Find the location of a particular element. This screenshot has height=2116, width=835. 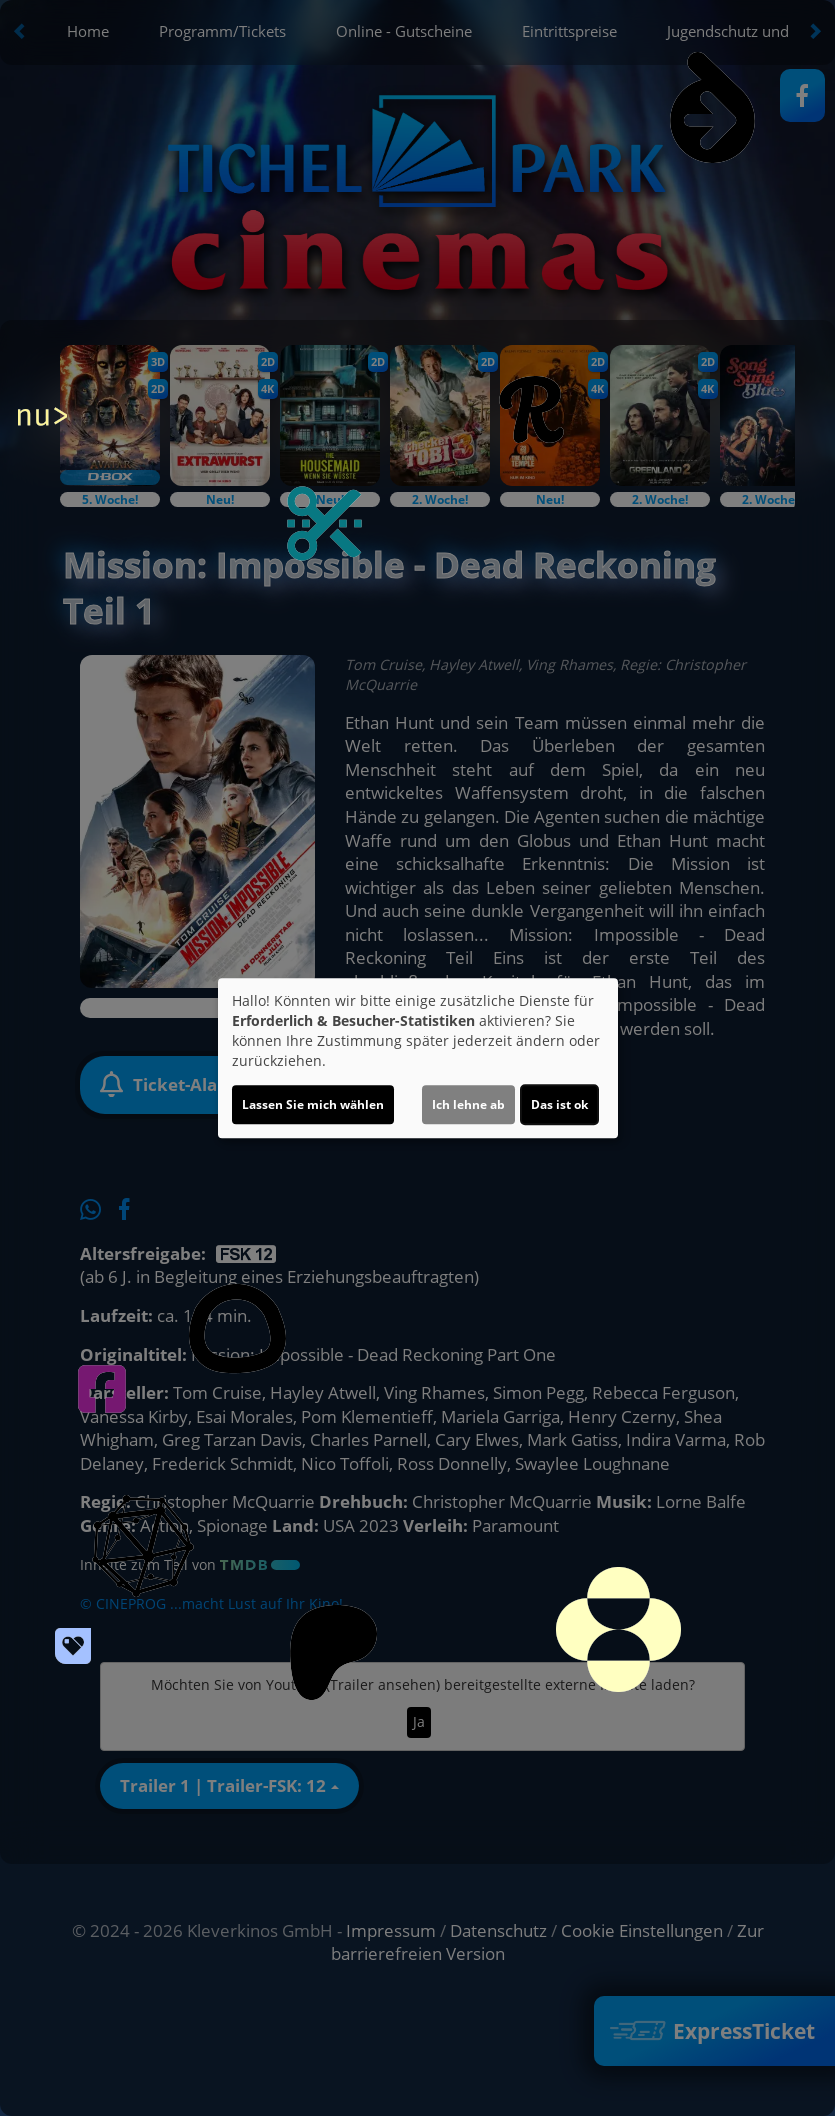

link to patreon profile is located at coordinates (333, 1652).